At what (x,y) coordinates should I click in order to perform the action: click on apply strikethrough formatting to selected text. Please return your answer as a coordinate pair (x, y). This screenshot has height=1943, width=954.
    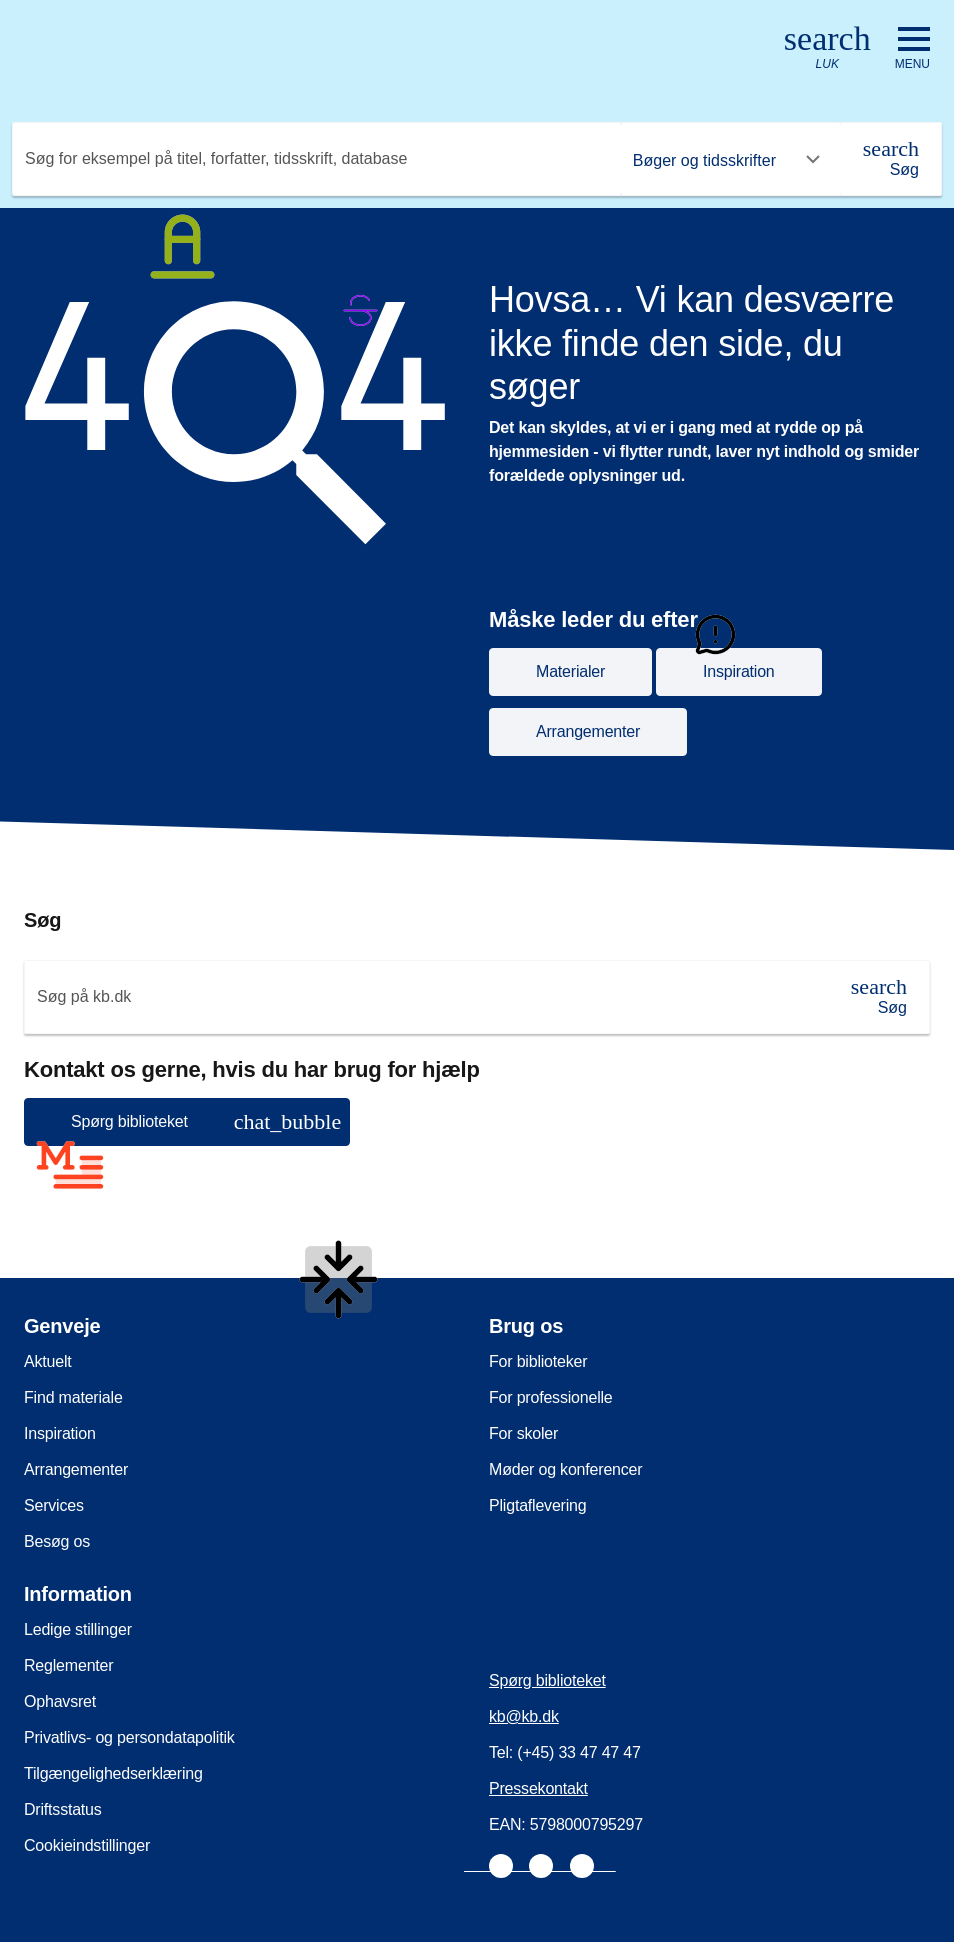
    Looking at the image, I should click on (360, 310).